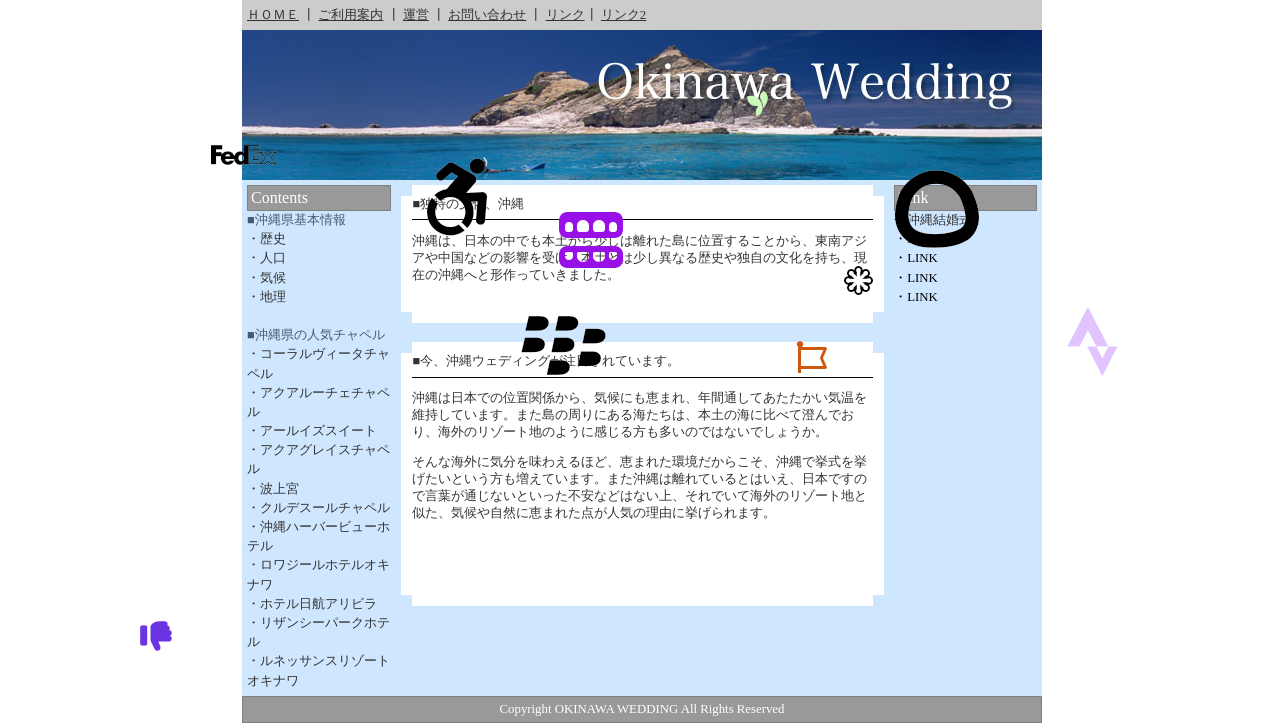  What do you see at coordinates (156, 635) in the screenshot?
I see `dislike or downvote content` at bounding box center [156, 635].